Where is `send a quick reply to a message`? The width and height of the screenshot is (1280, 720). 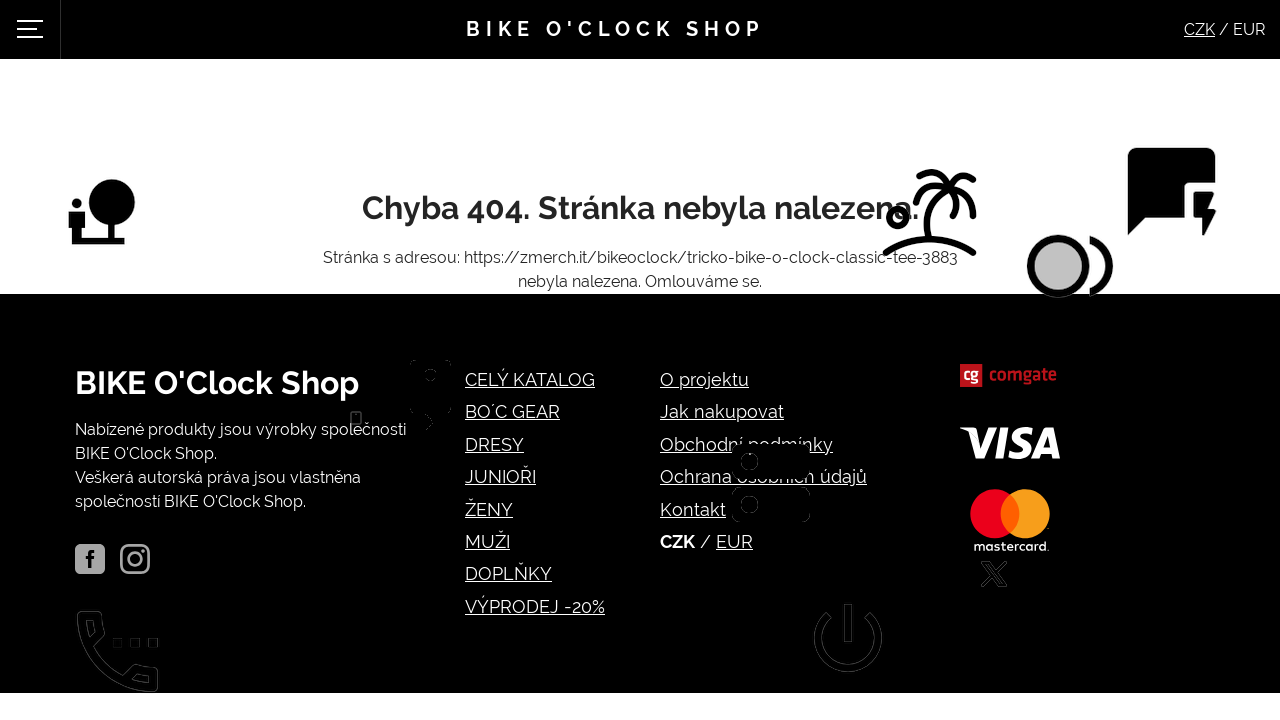
send a quick reply to a message is located at coordinates (1171, 191).